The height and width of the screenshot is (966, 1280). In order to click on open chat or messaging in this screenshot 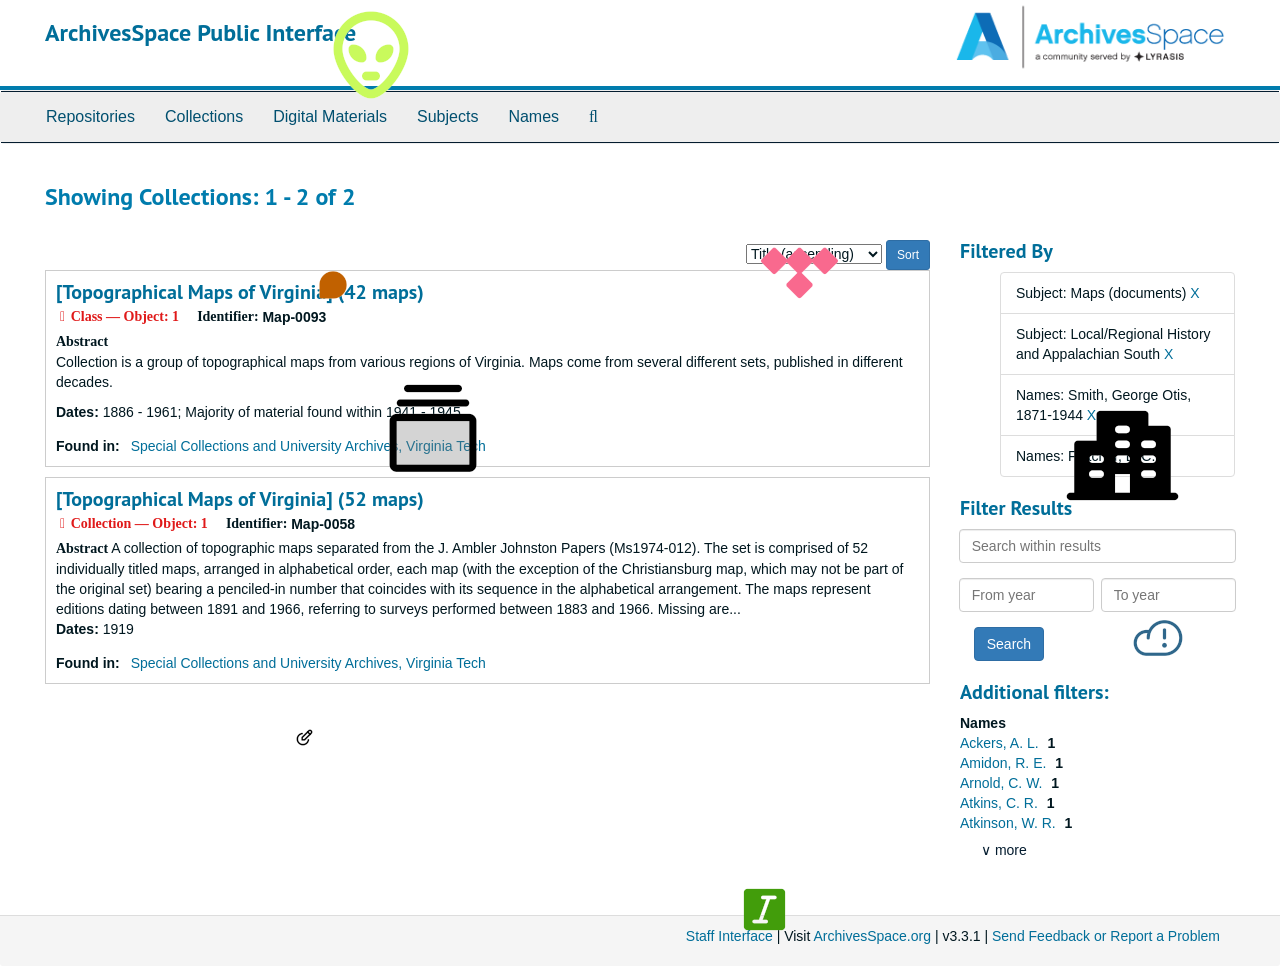, I will do `click(332, 285)`.